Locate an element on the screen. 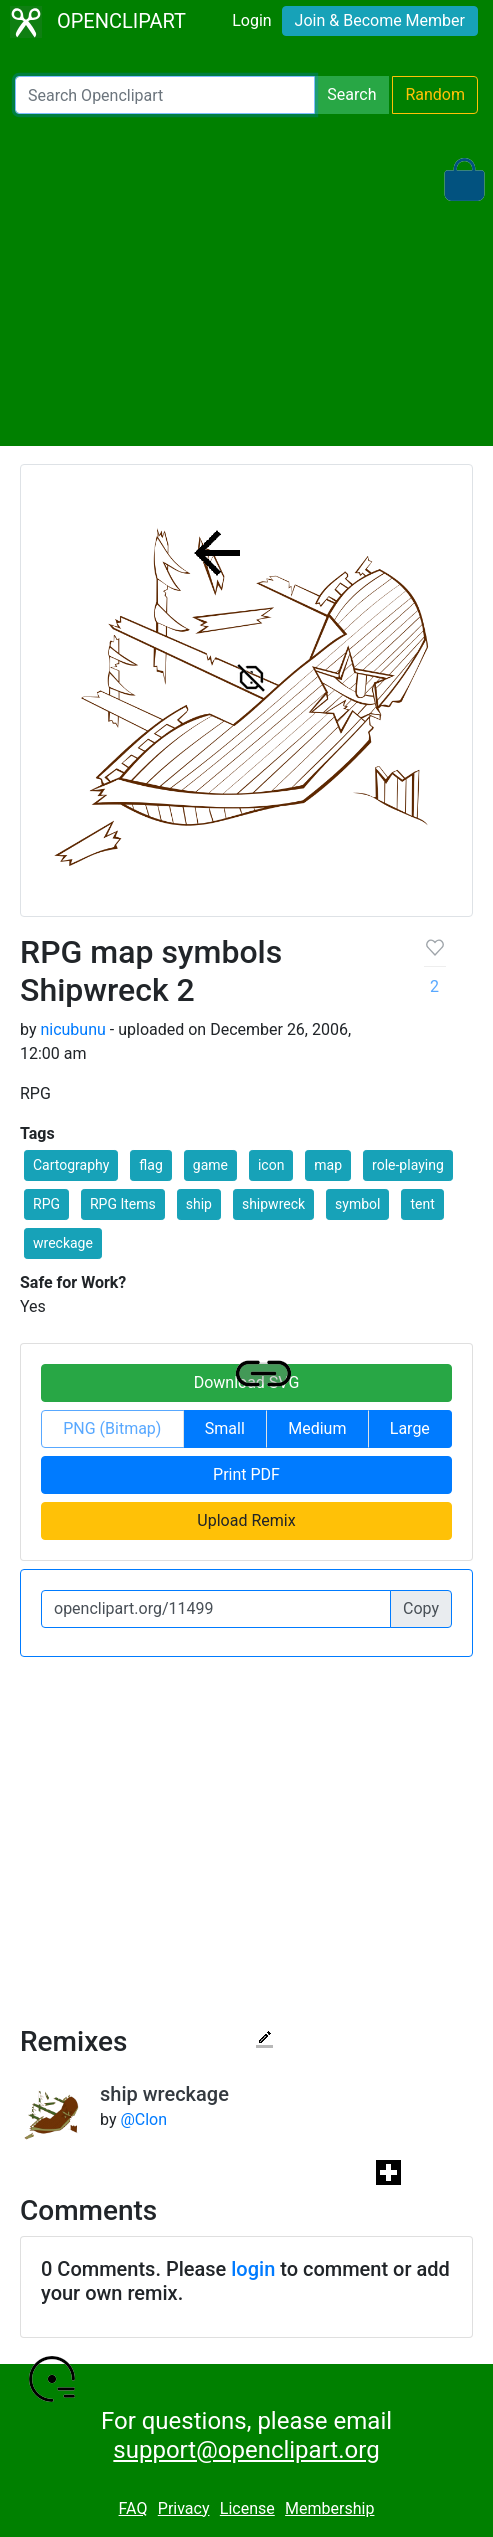 This screenshot has width=493, height=2537. edit or change border color is located at coordinates (264, 2039).